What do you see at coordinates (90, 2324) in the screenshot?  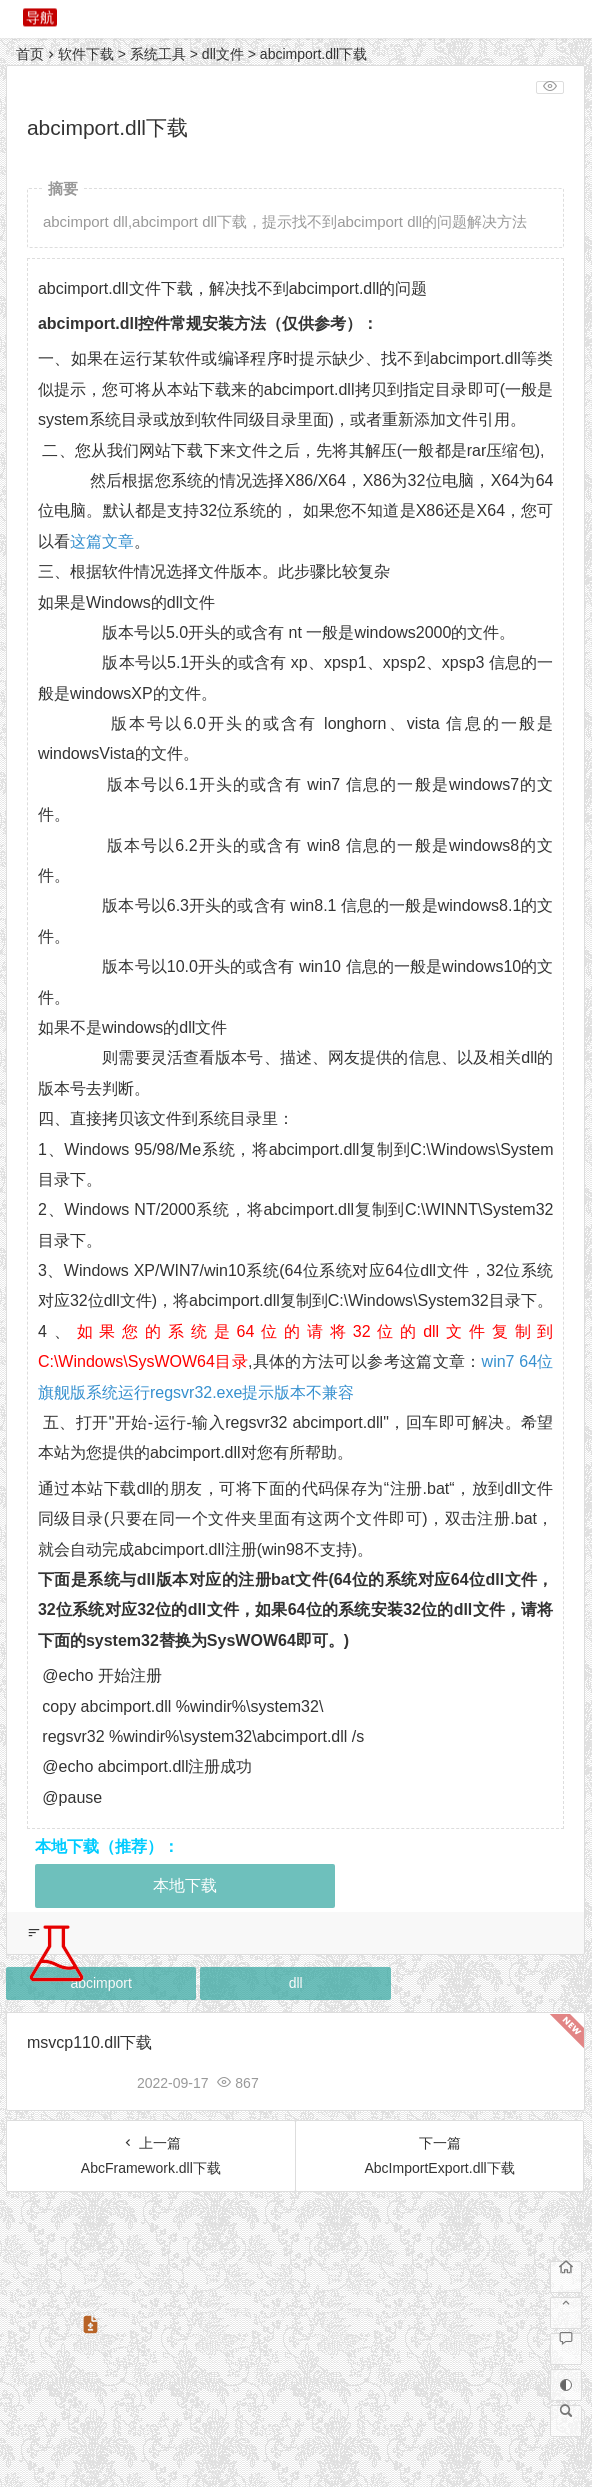 I see `view file differences or changes` at bounding box center [90, 2324].